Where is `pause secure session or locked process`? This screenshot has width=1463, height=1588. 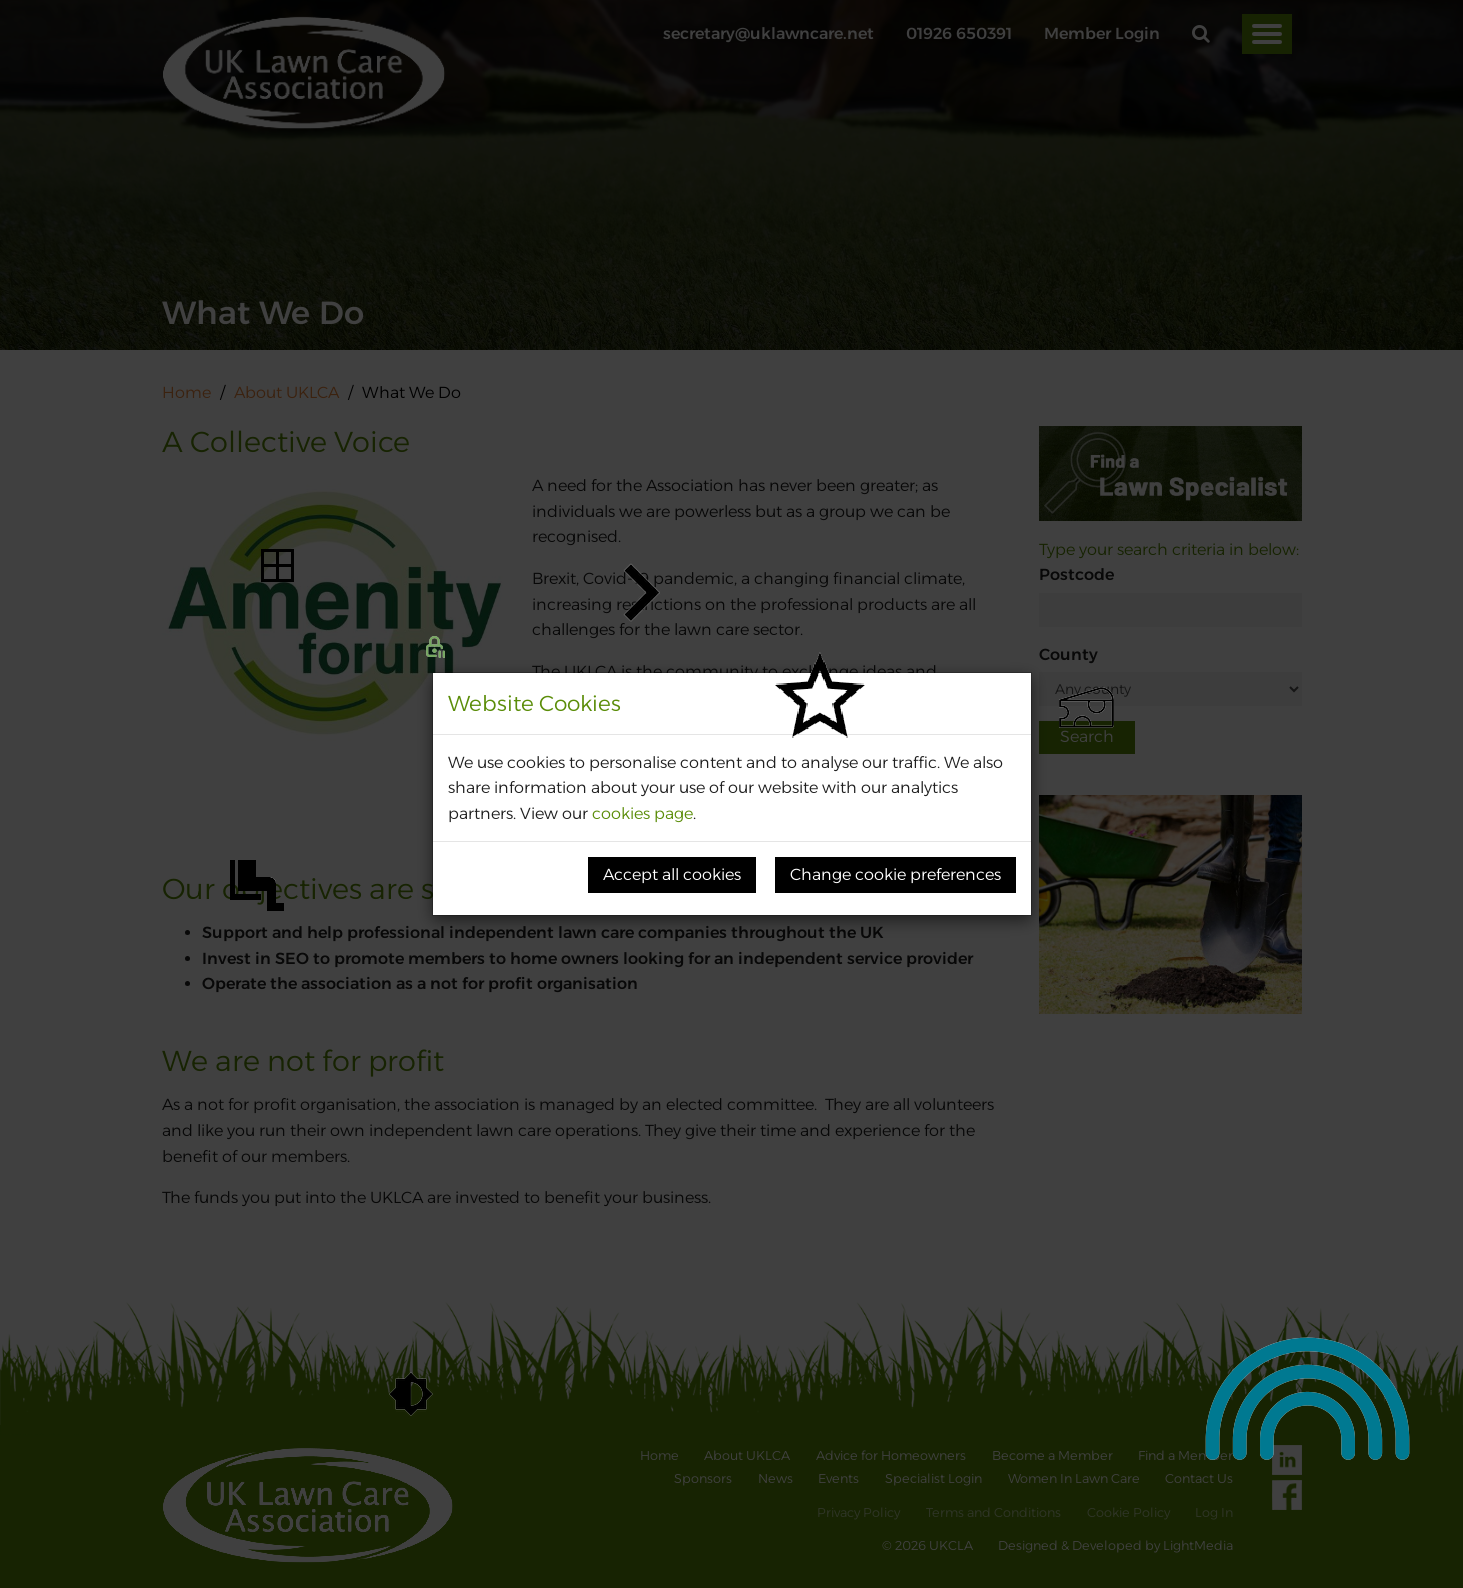
pause secure session or locked process is located at coordinates (434, 646).